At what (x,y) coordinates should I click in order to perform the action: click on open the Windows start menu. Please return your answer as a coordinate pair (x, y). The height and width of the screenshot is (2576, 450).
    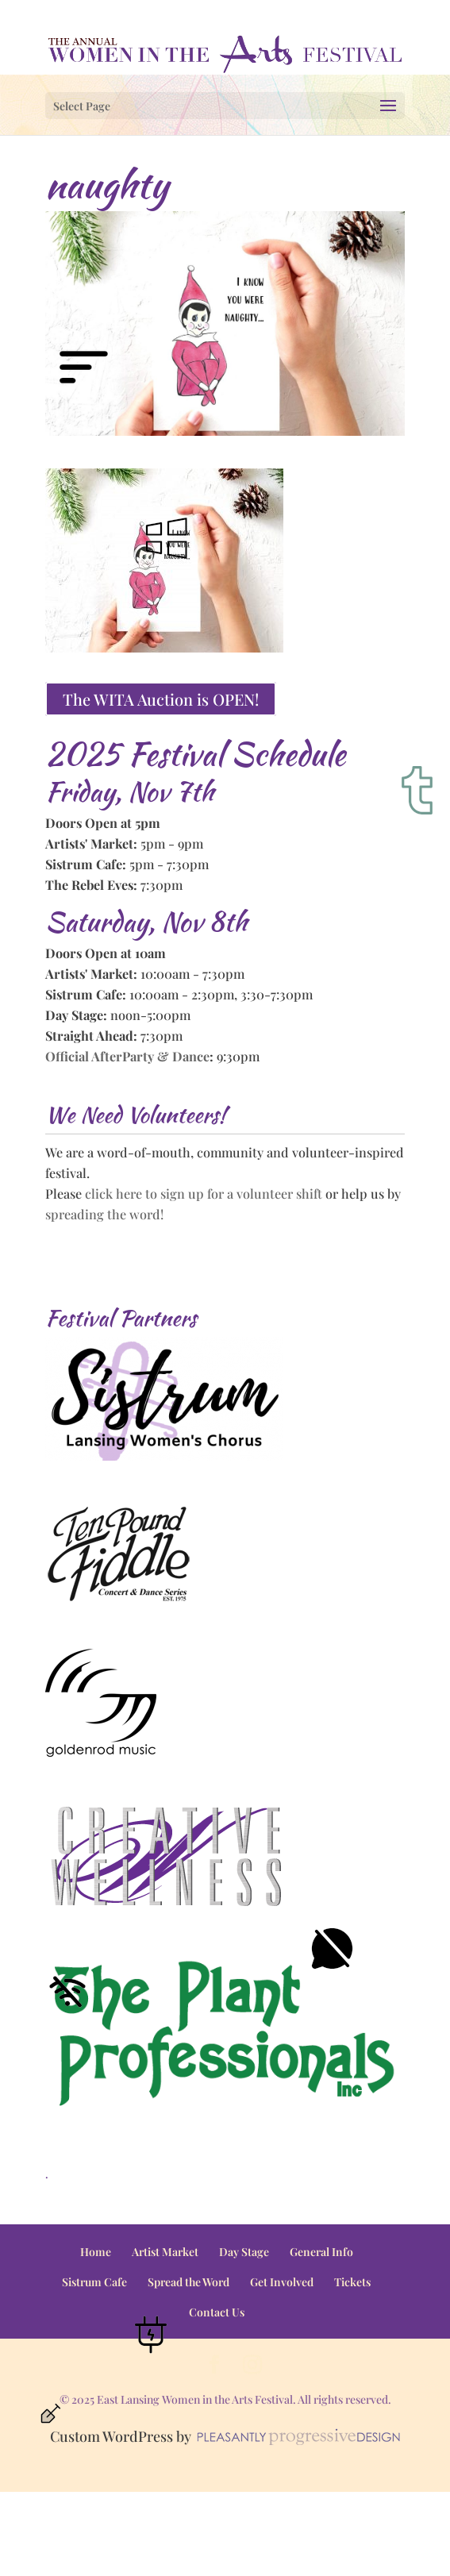
    Looking at the image, I should click on (168, 538).